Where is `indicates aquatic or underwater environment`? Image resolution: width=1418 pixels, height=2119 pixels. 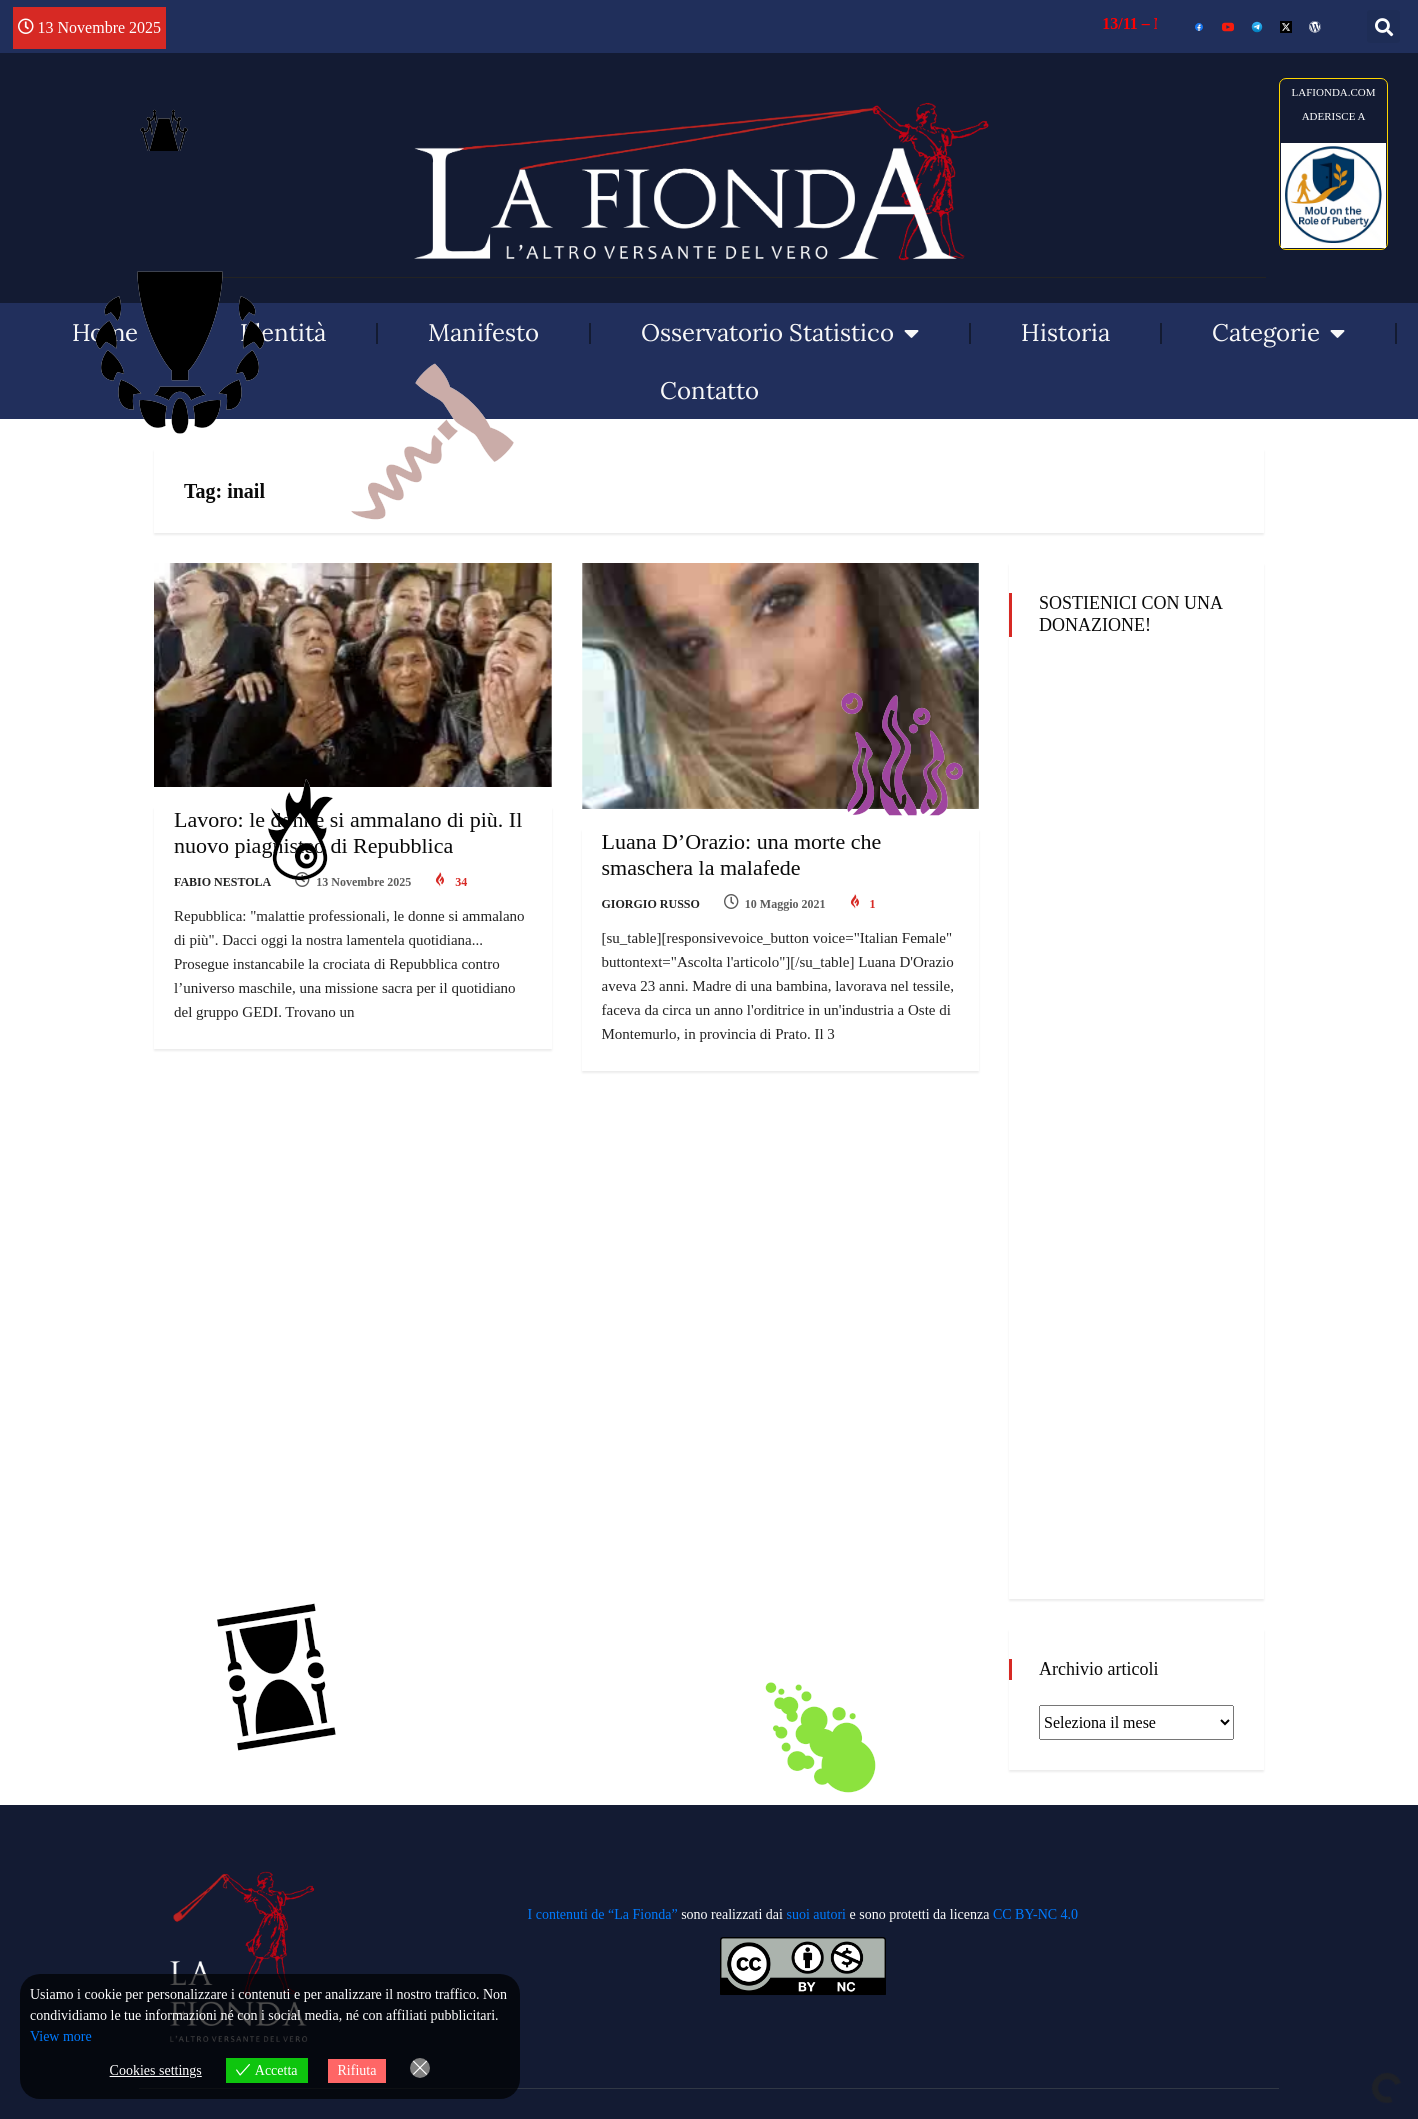 indicates aquatic or underwater environment is located at coordinates (902, 754).